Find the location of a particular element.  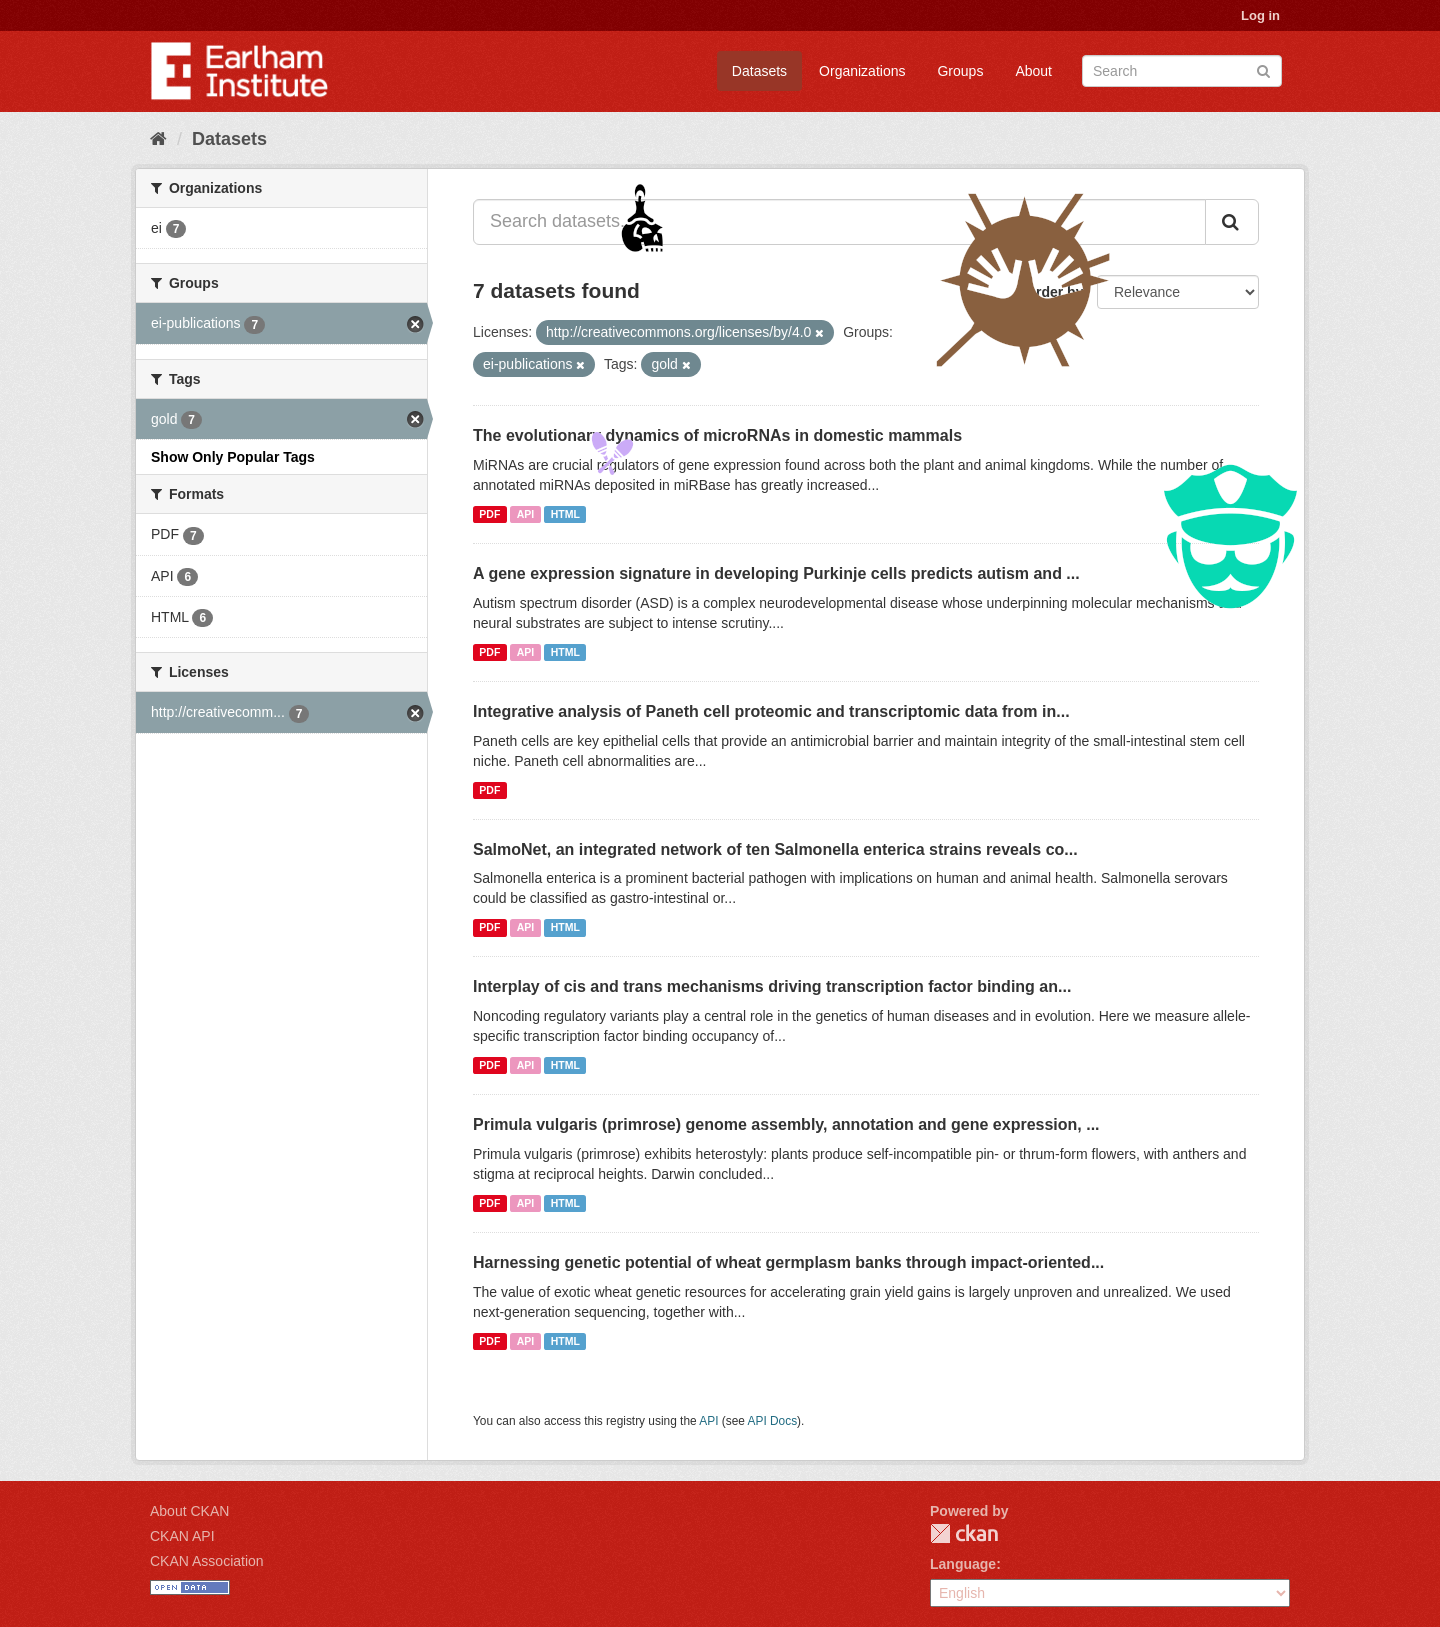

access dark or horror-themed game settings is located at coordinates (640, 217).